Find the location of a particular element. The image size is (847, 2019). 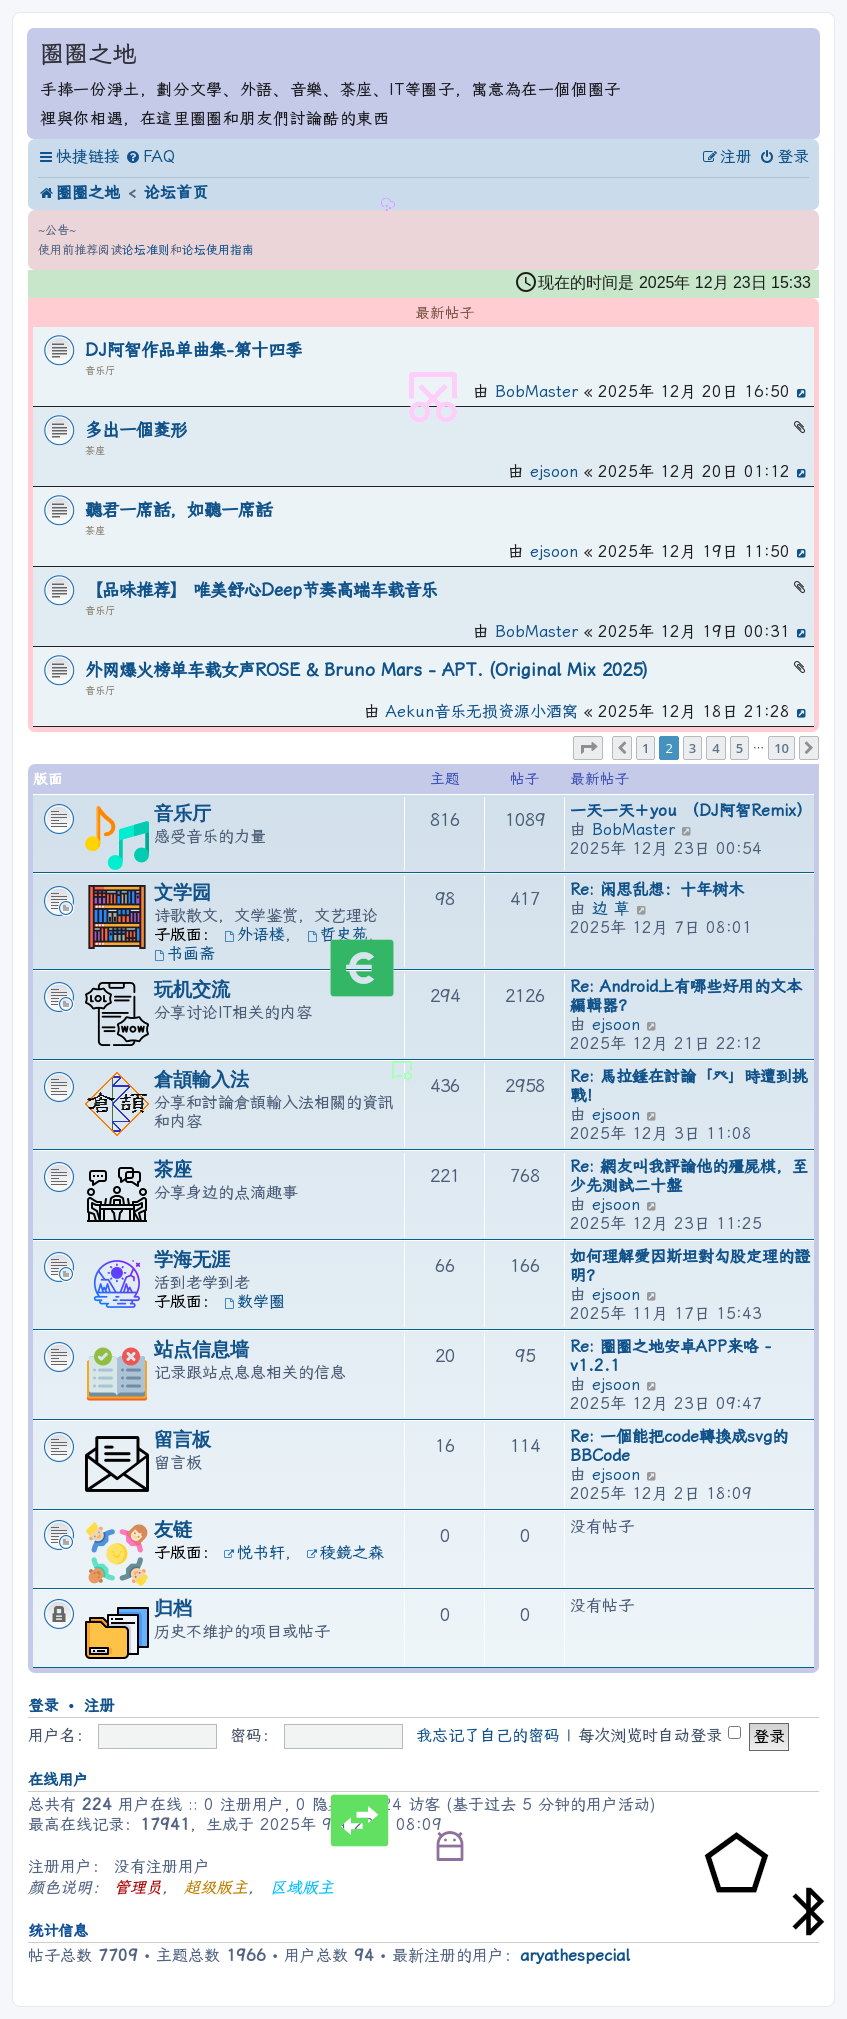

open chat settings is located at coordinates (402, 1070).